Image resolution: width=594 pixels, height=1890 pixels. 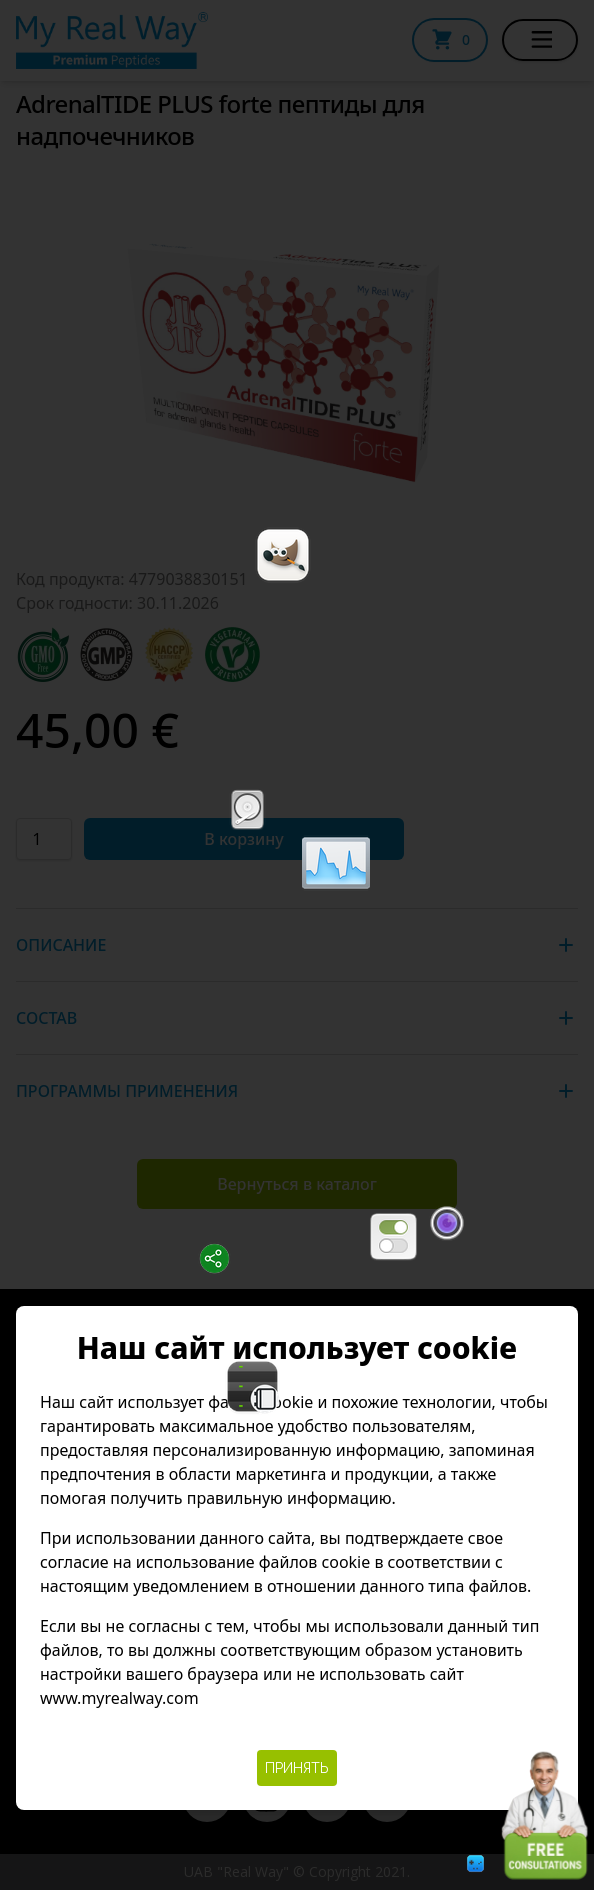 I want to click on launch mgba game boy advance emulator, so click(x=475, y=1863).